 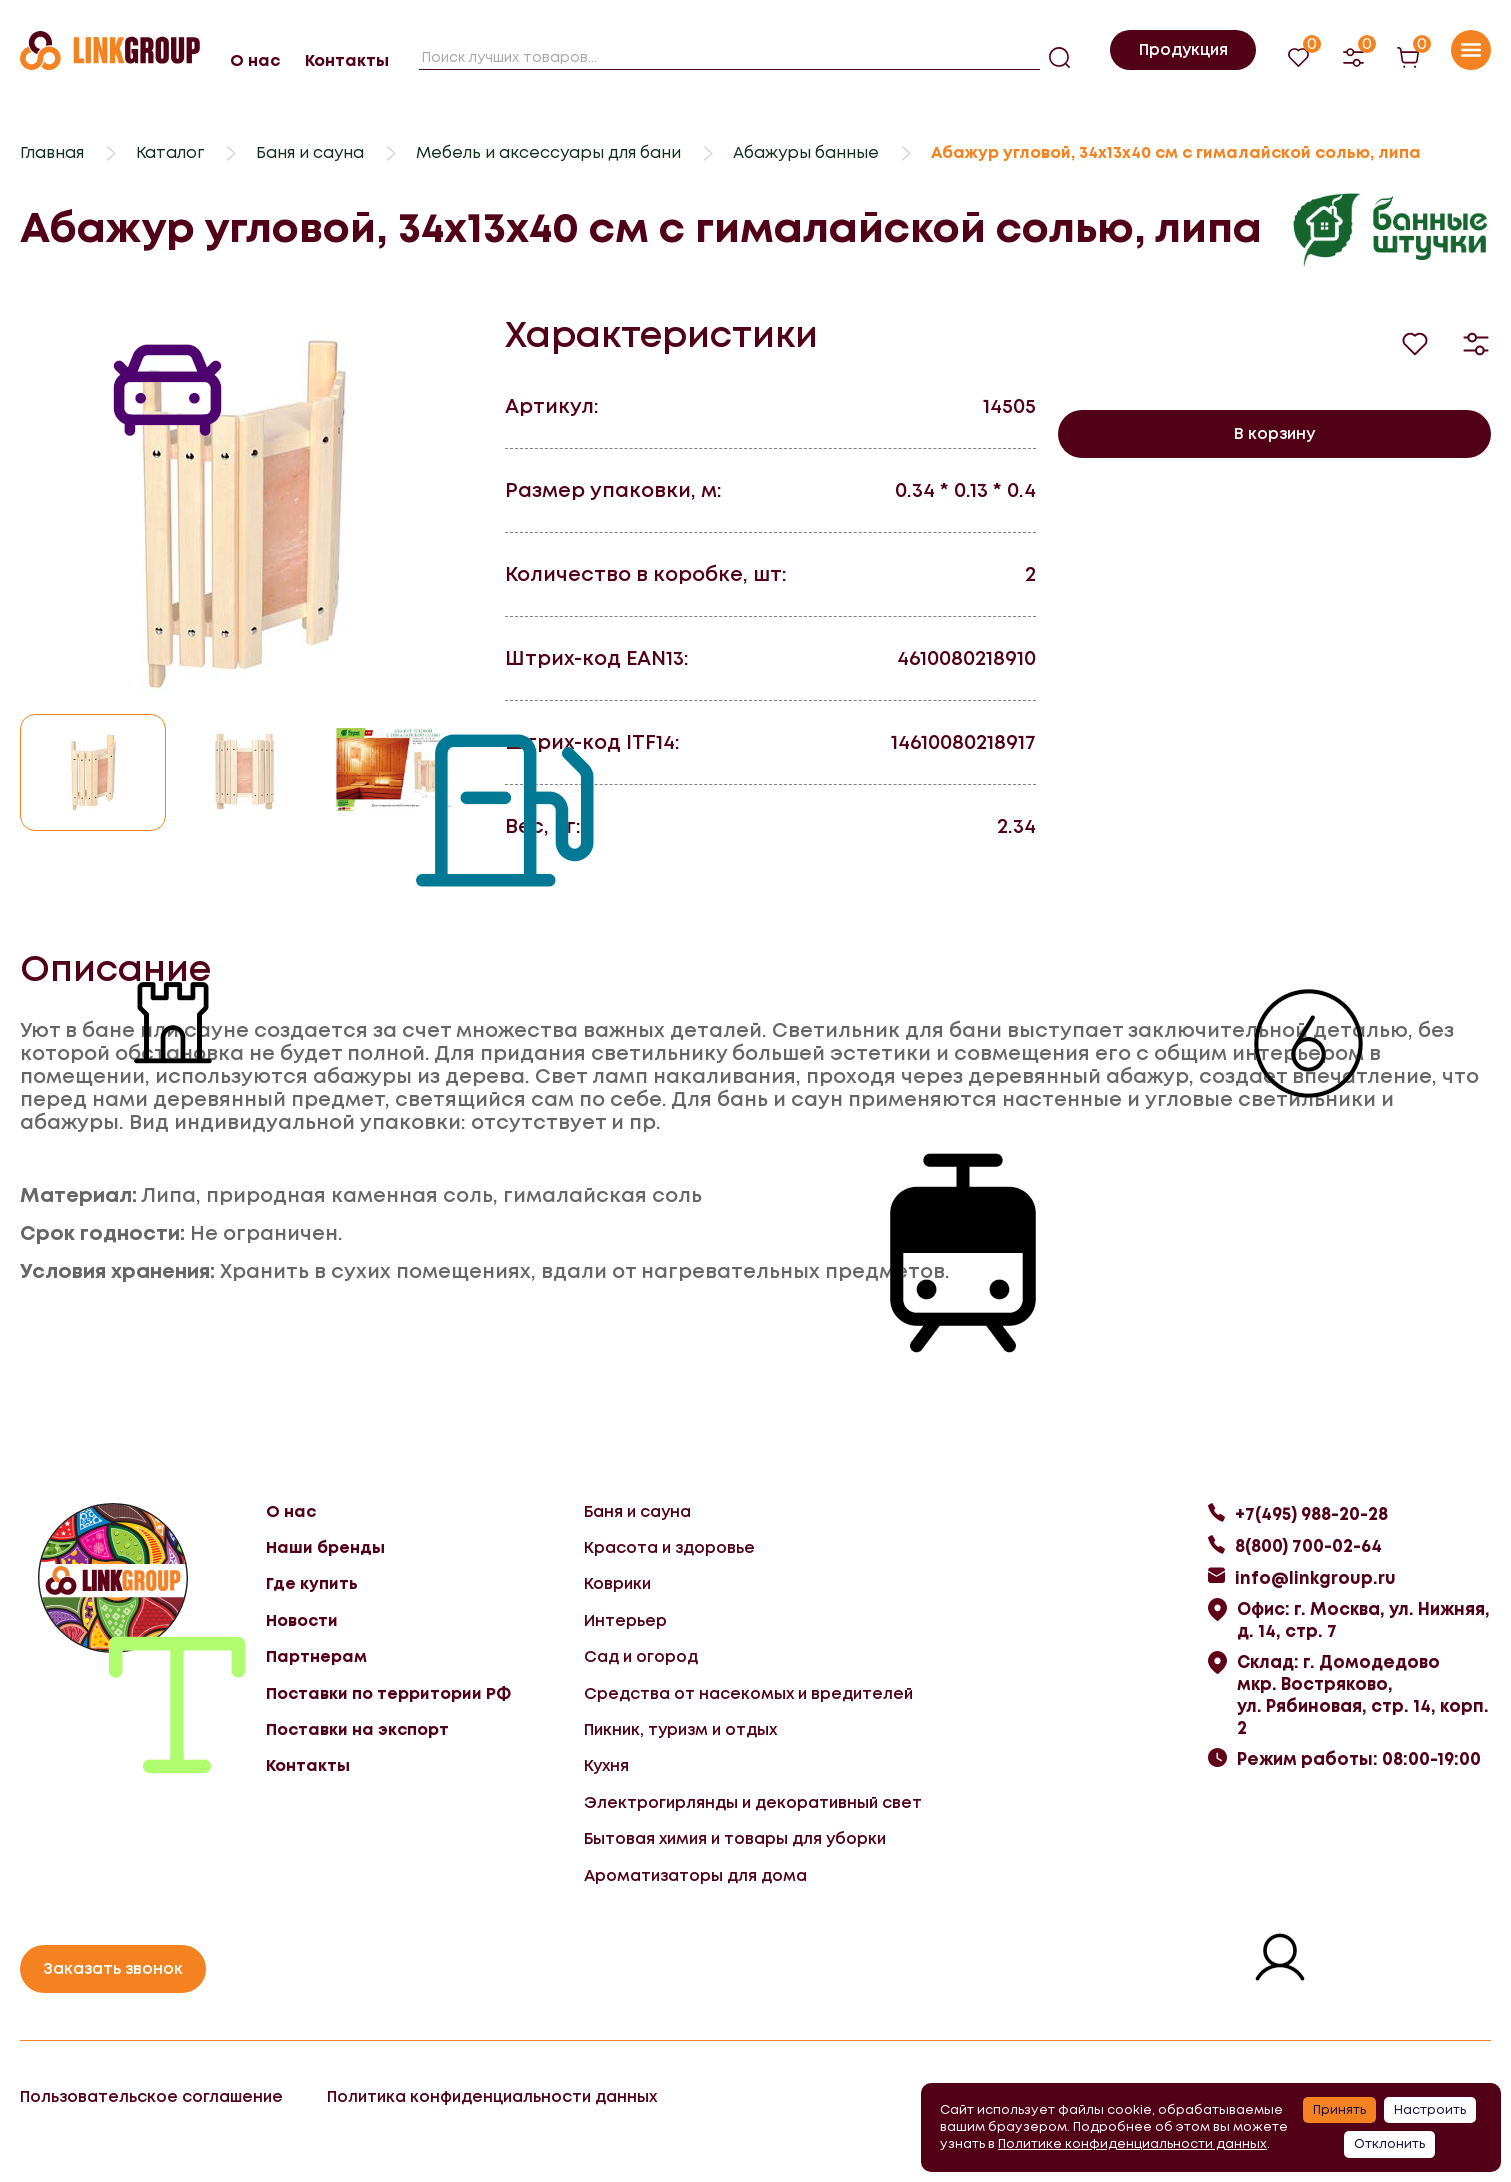 What do you see at coordinates (498, 810) in the screenshot?
I see `find nearby gas stations` at bounding box center [498, 810].